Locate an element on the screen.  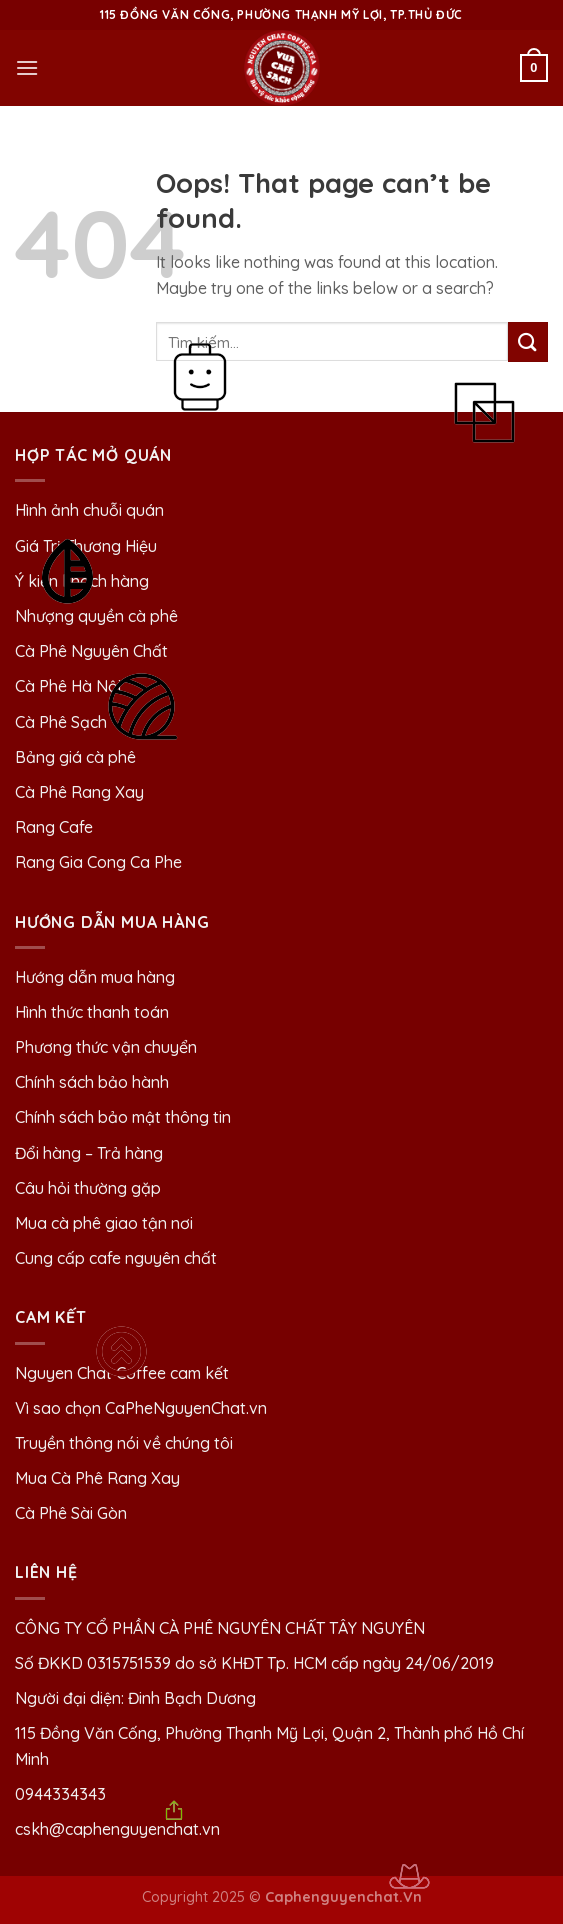
intersect or merge two layers is located at coordinates (484, 412).